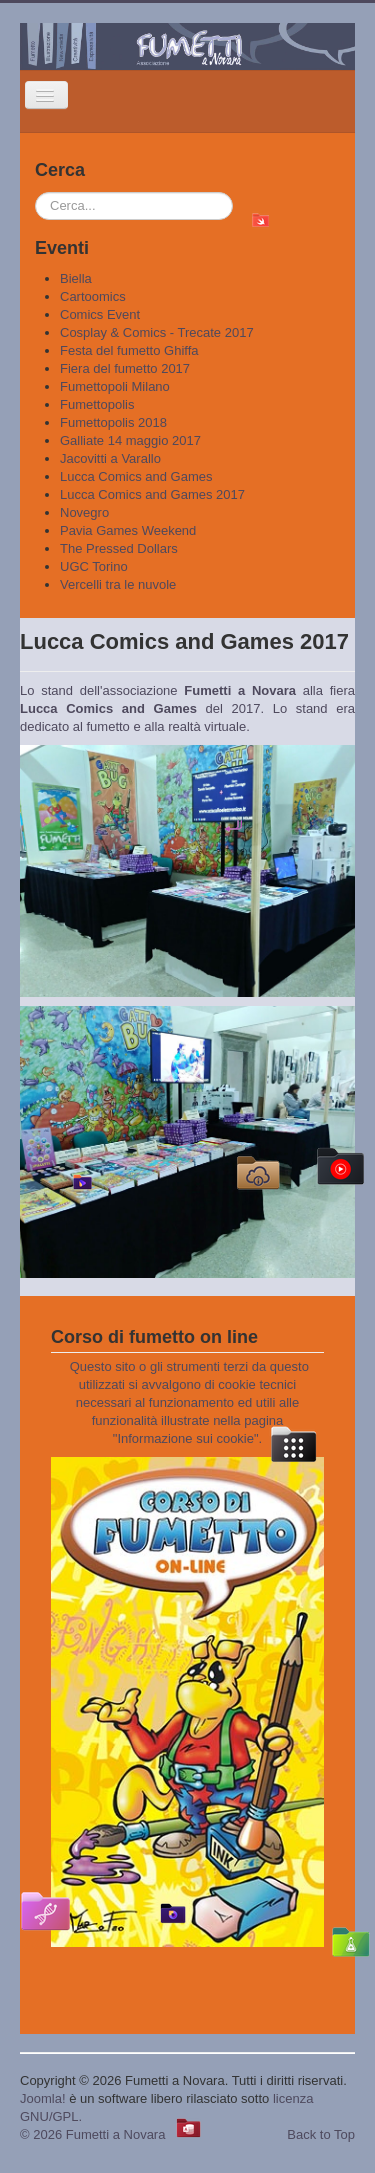 This screenshot has width=375, height=2173. I want to click on open ROS (Robot Operating System) project folder, so click(293, 1445).